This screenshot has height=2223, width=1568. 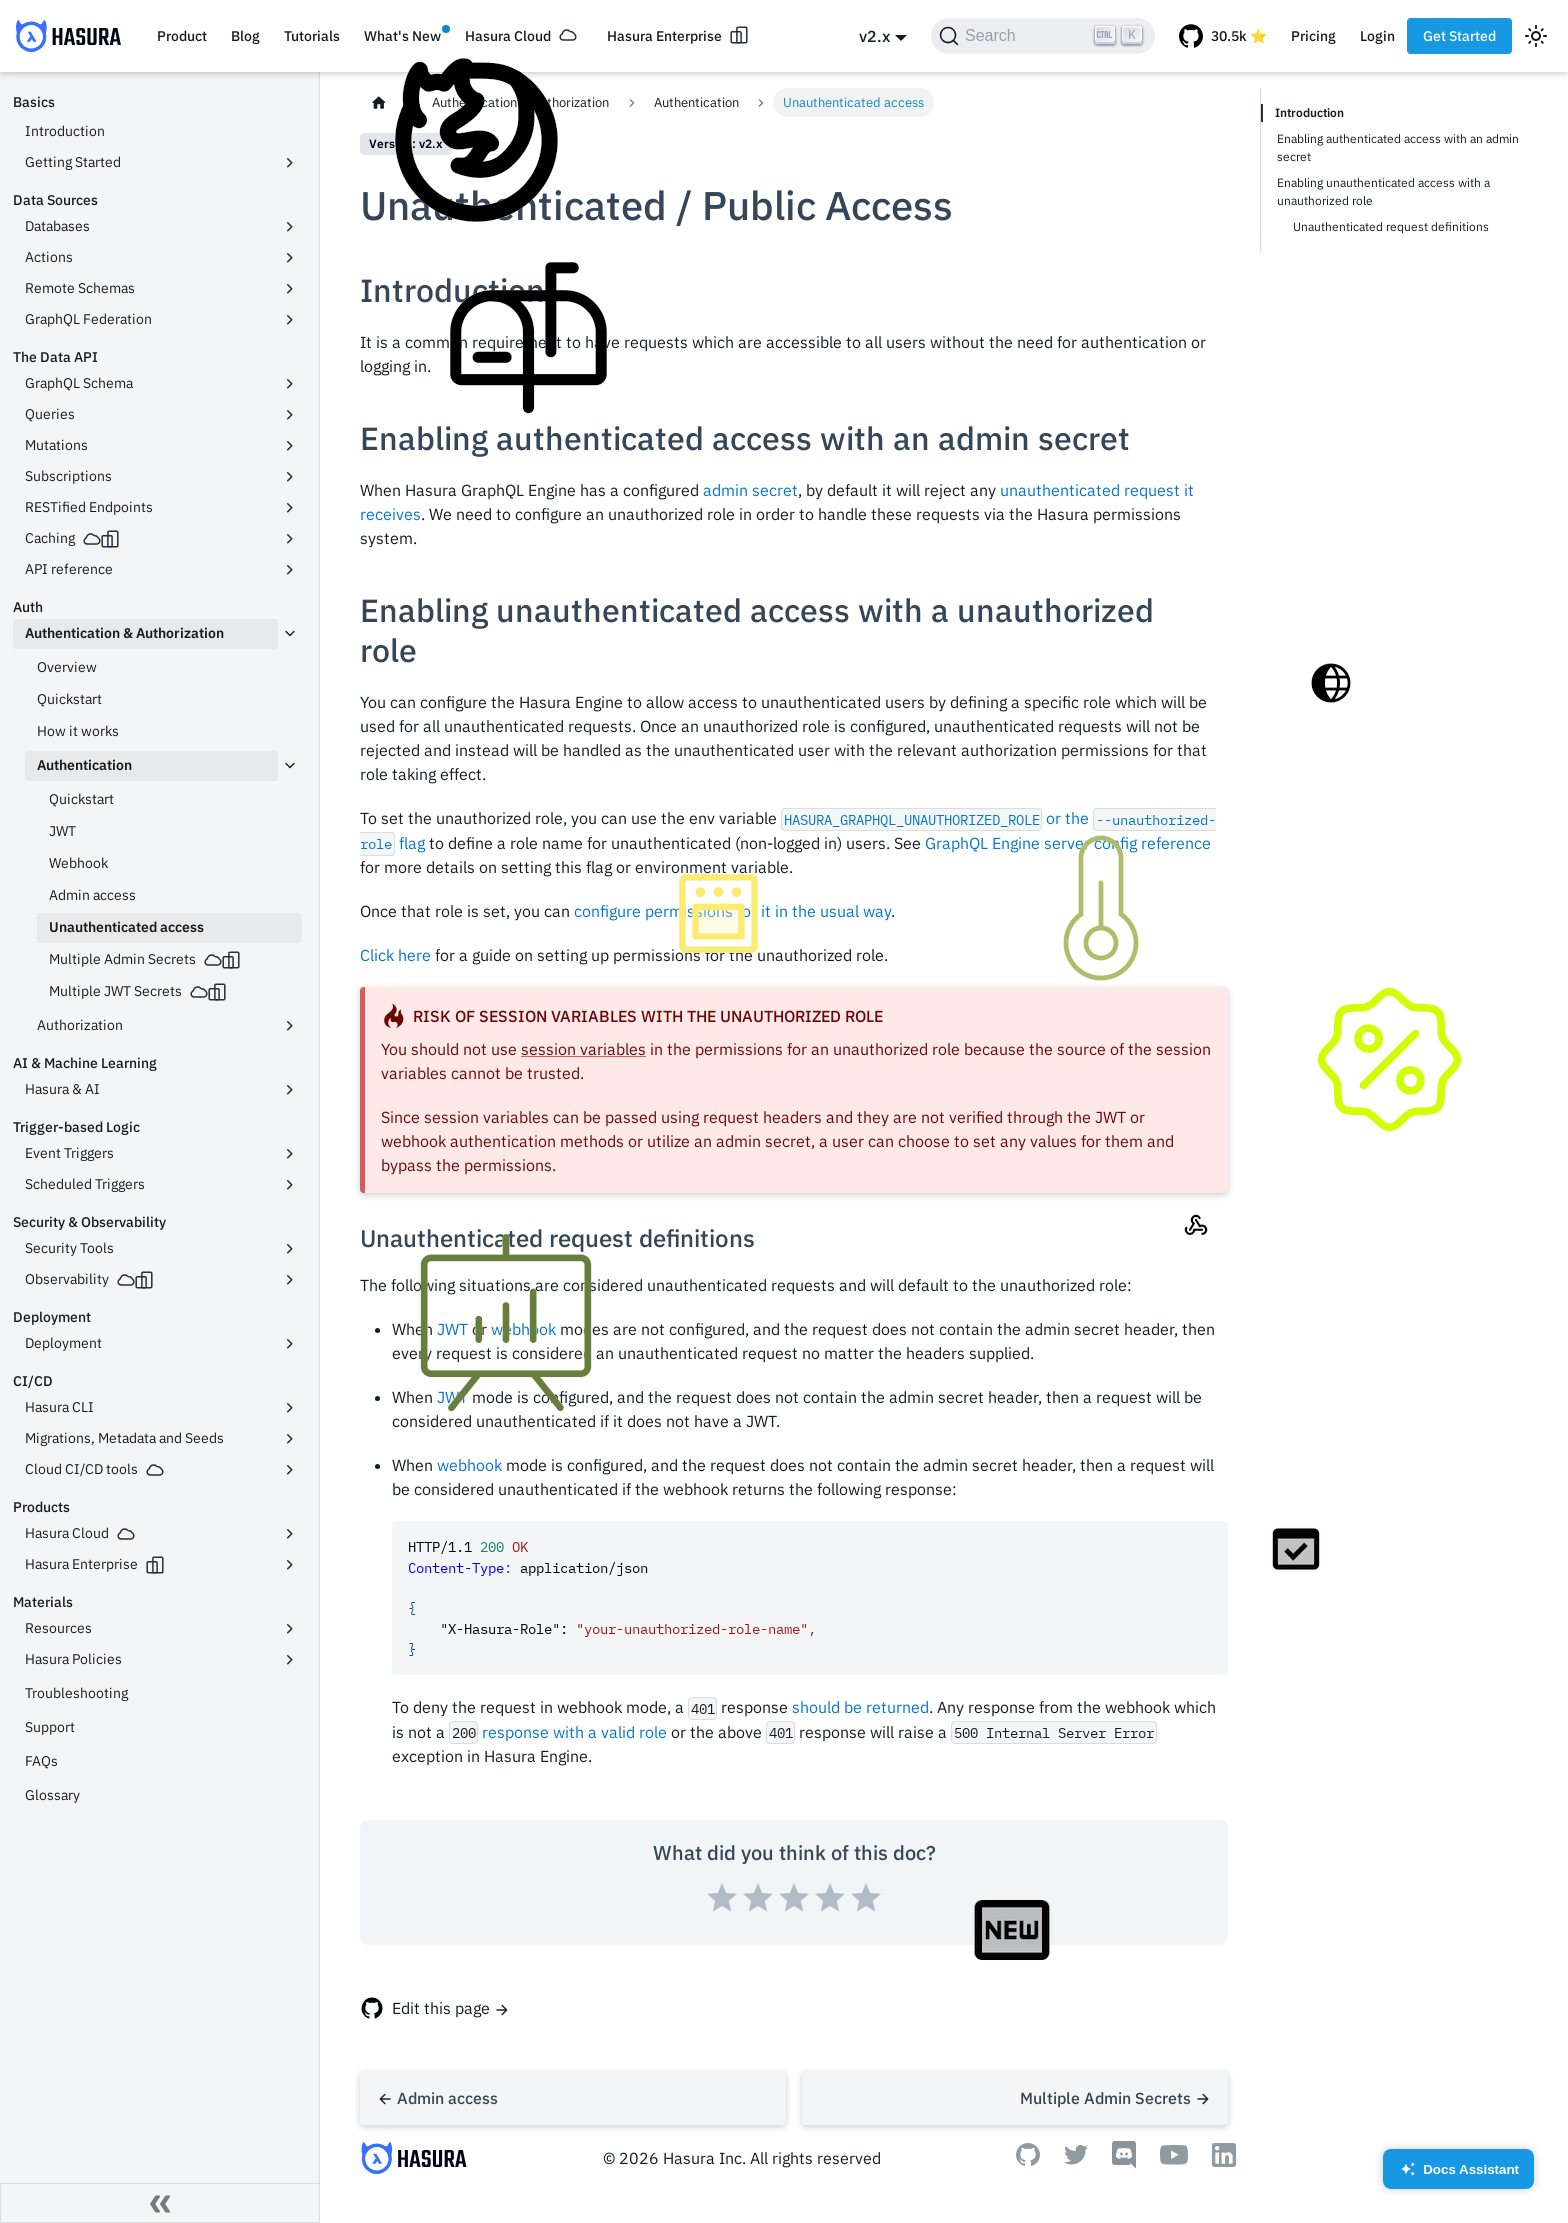 I want to click on switch to global or worldwide view, so click(x=1331, y=683).